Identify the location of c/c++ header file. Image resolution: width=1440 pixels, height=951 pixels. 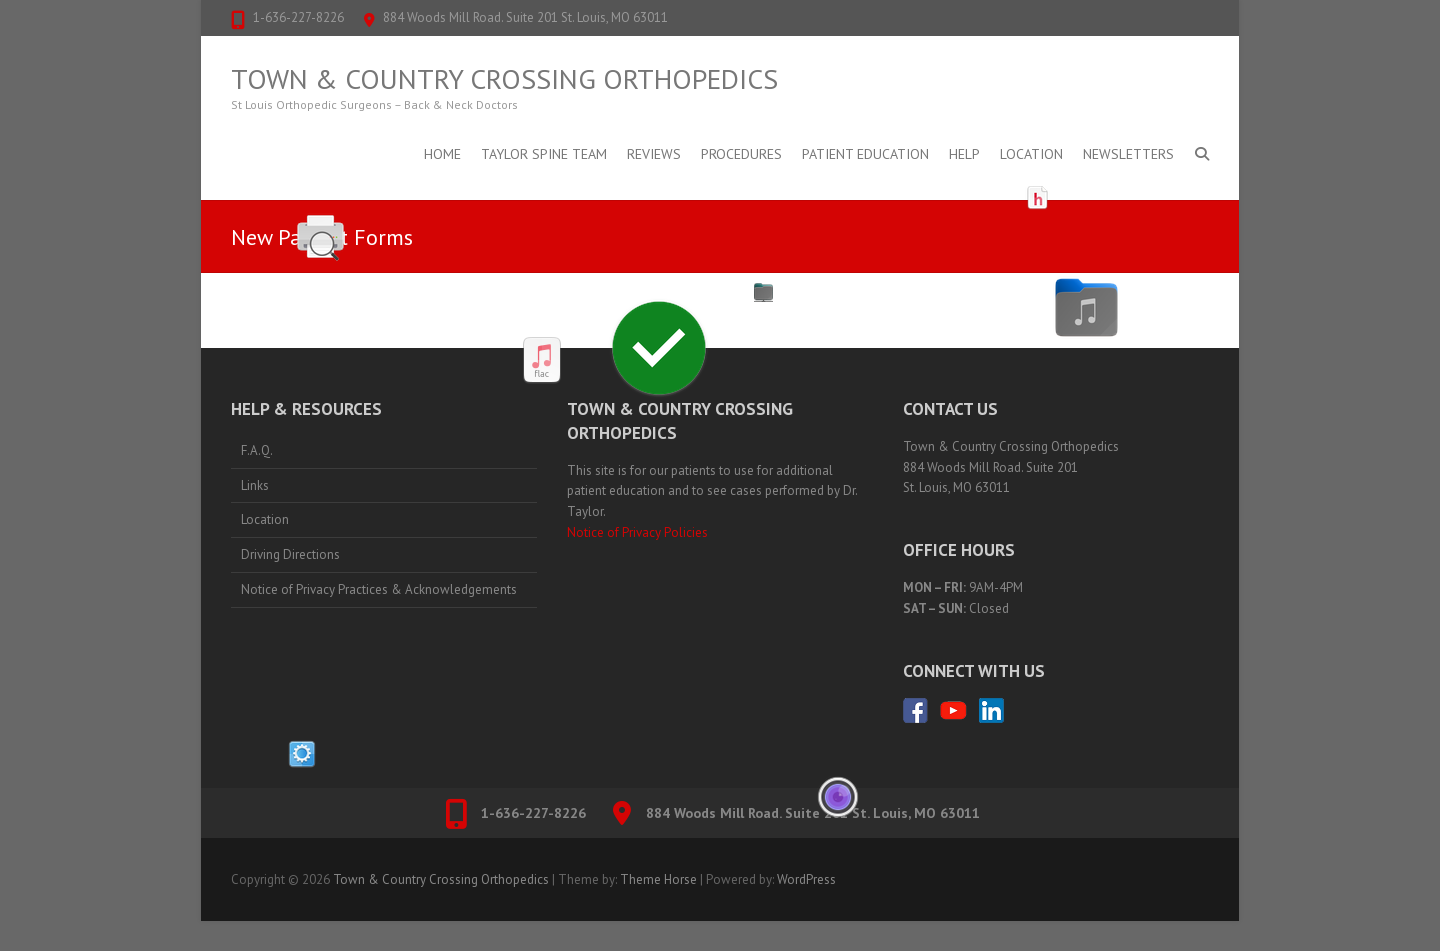
(1037, 197).